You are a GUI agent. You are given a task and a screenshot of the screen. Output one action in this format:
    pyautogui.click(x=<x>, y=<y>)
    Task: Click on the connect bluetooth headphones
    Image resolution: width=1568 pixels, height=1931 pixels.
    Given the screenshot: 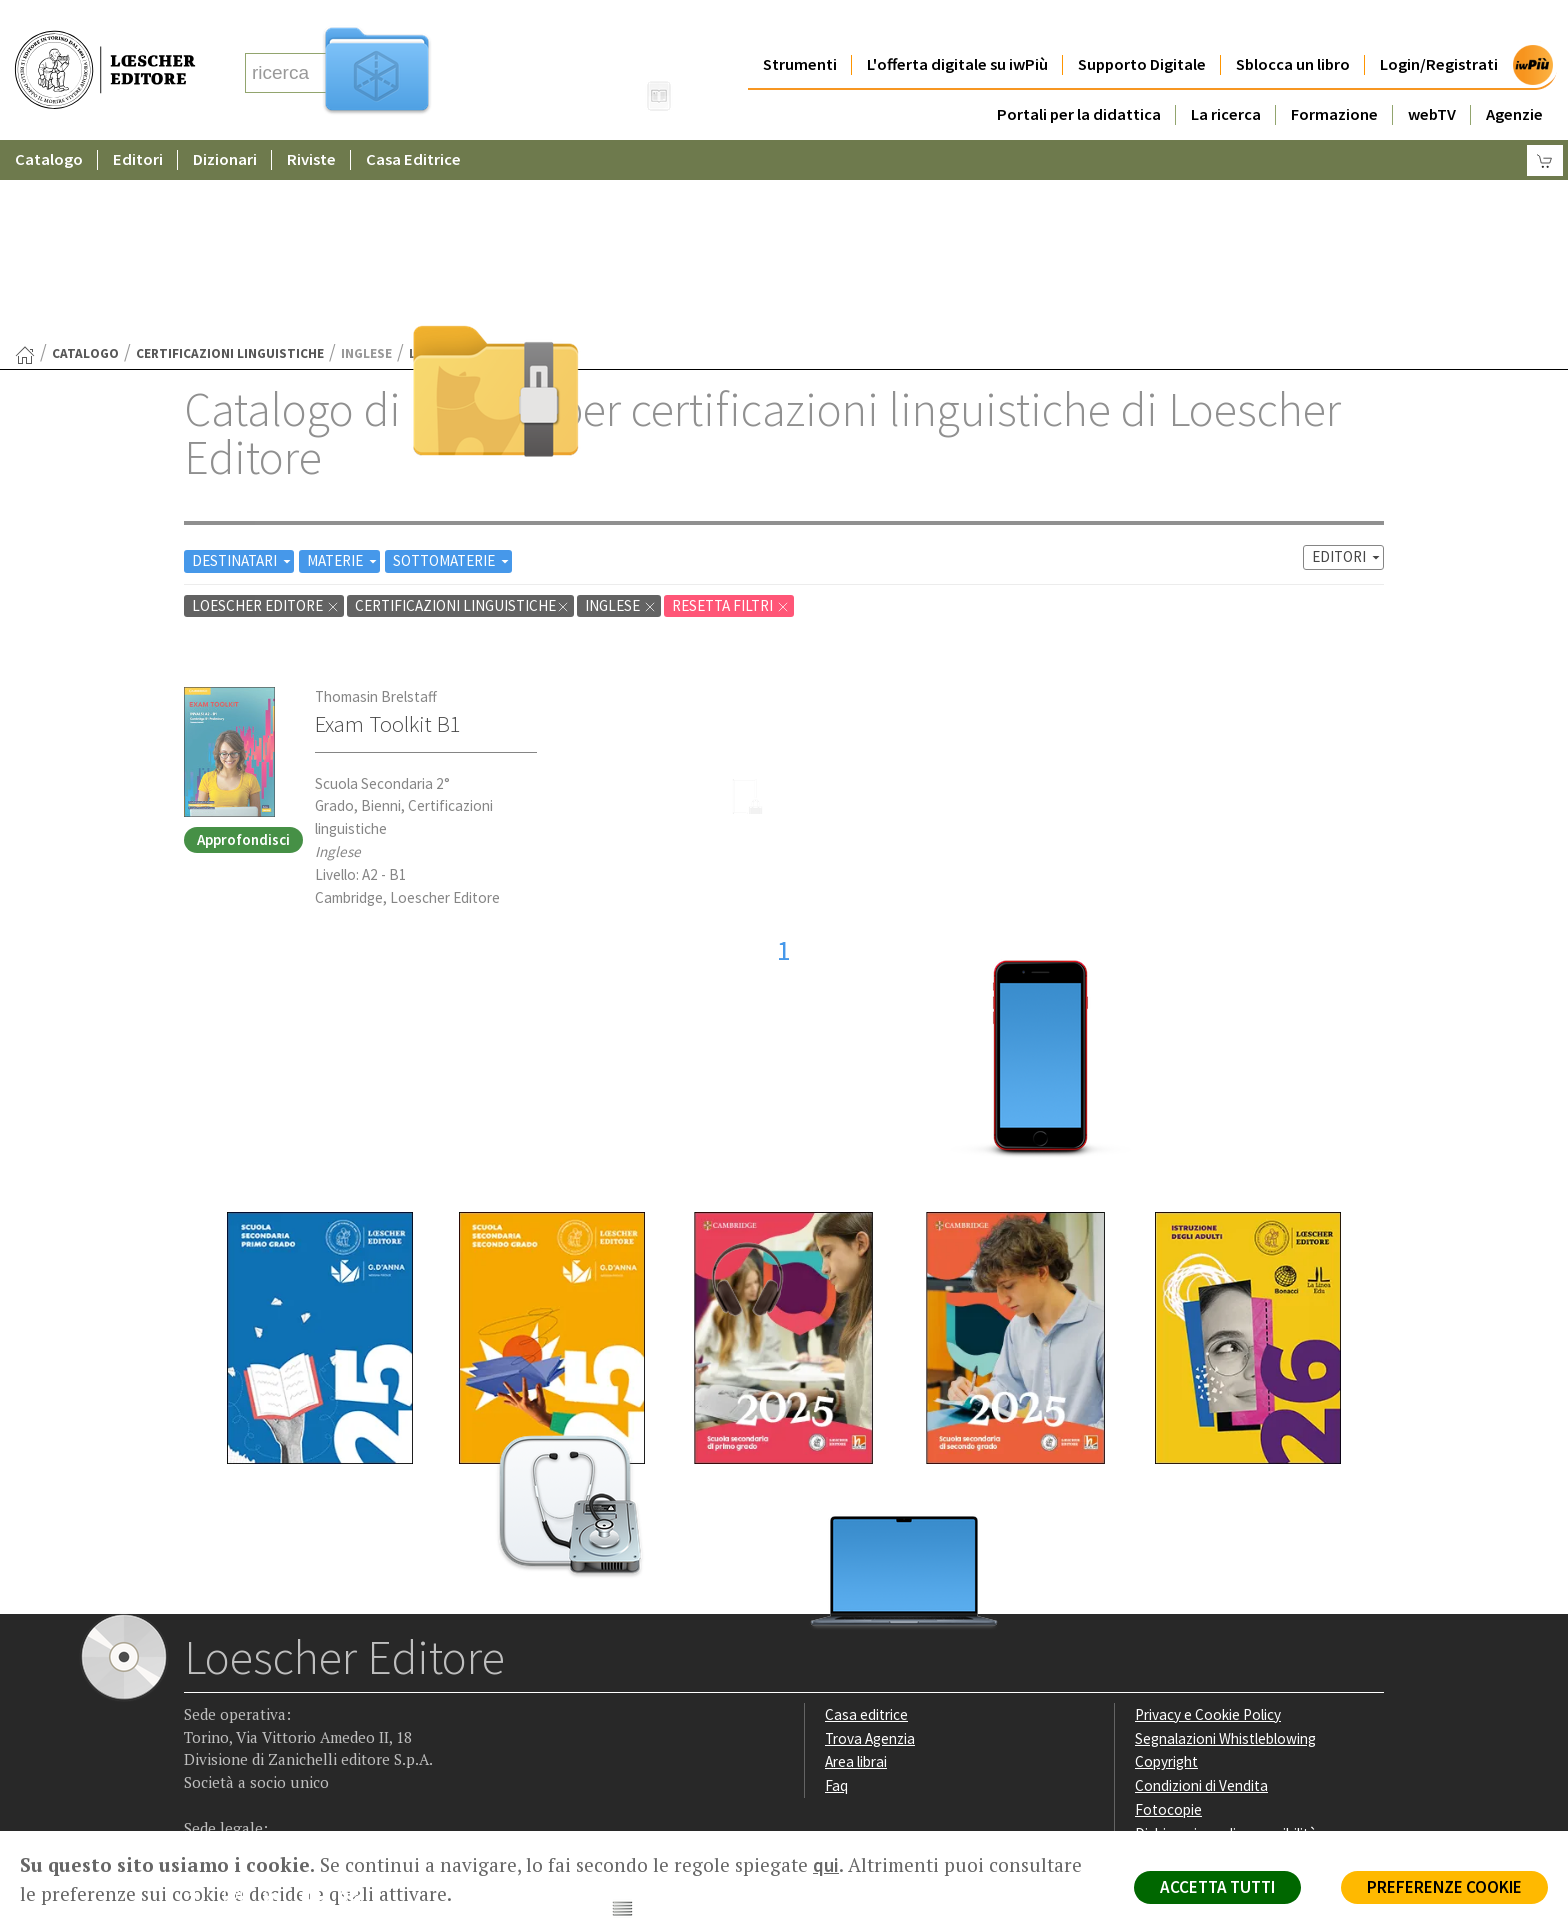 What is the action you would take?
    pyautogui.click(x=747, y=1280)
    